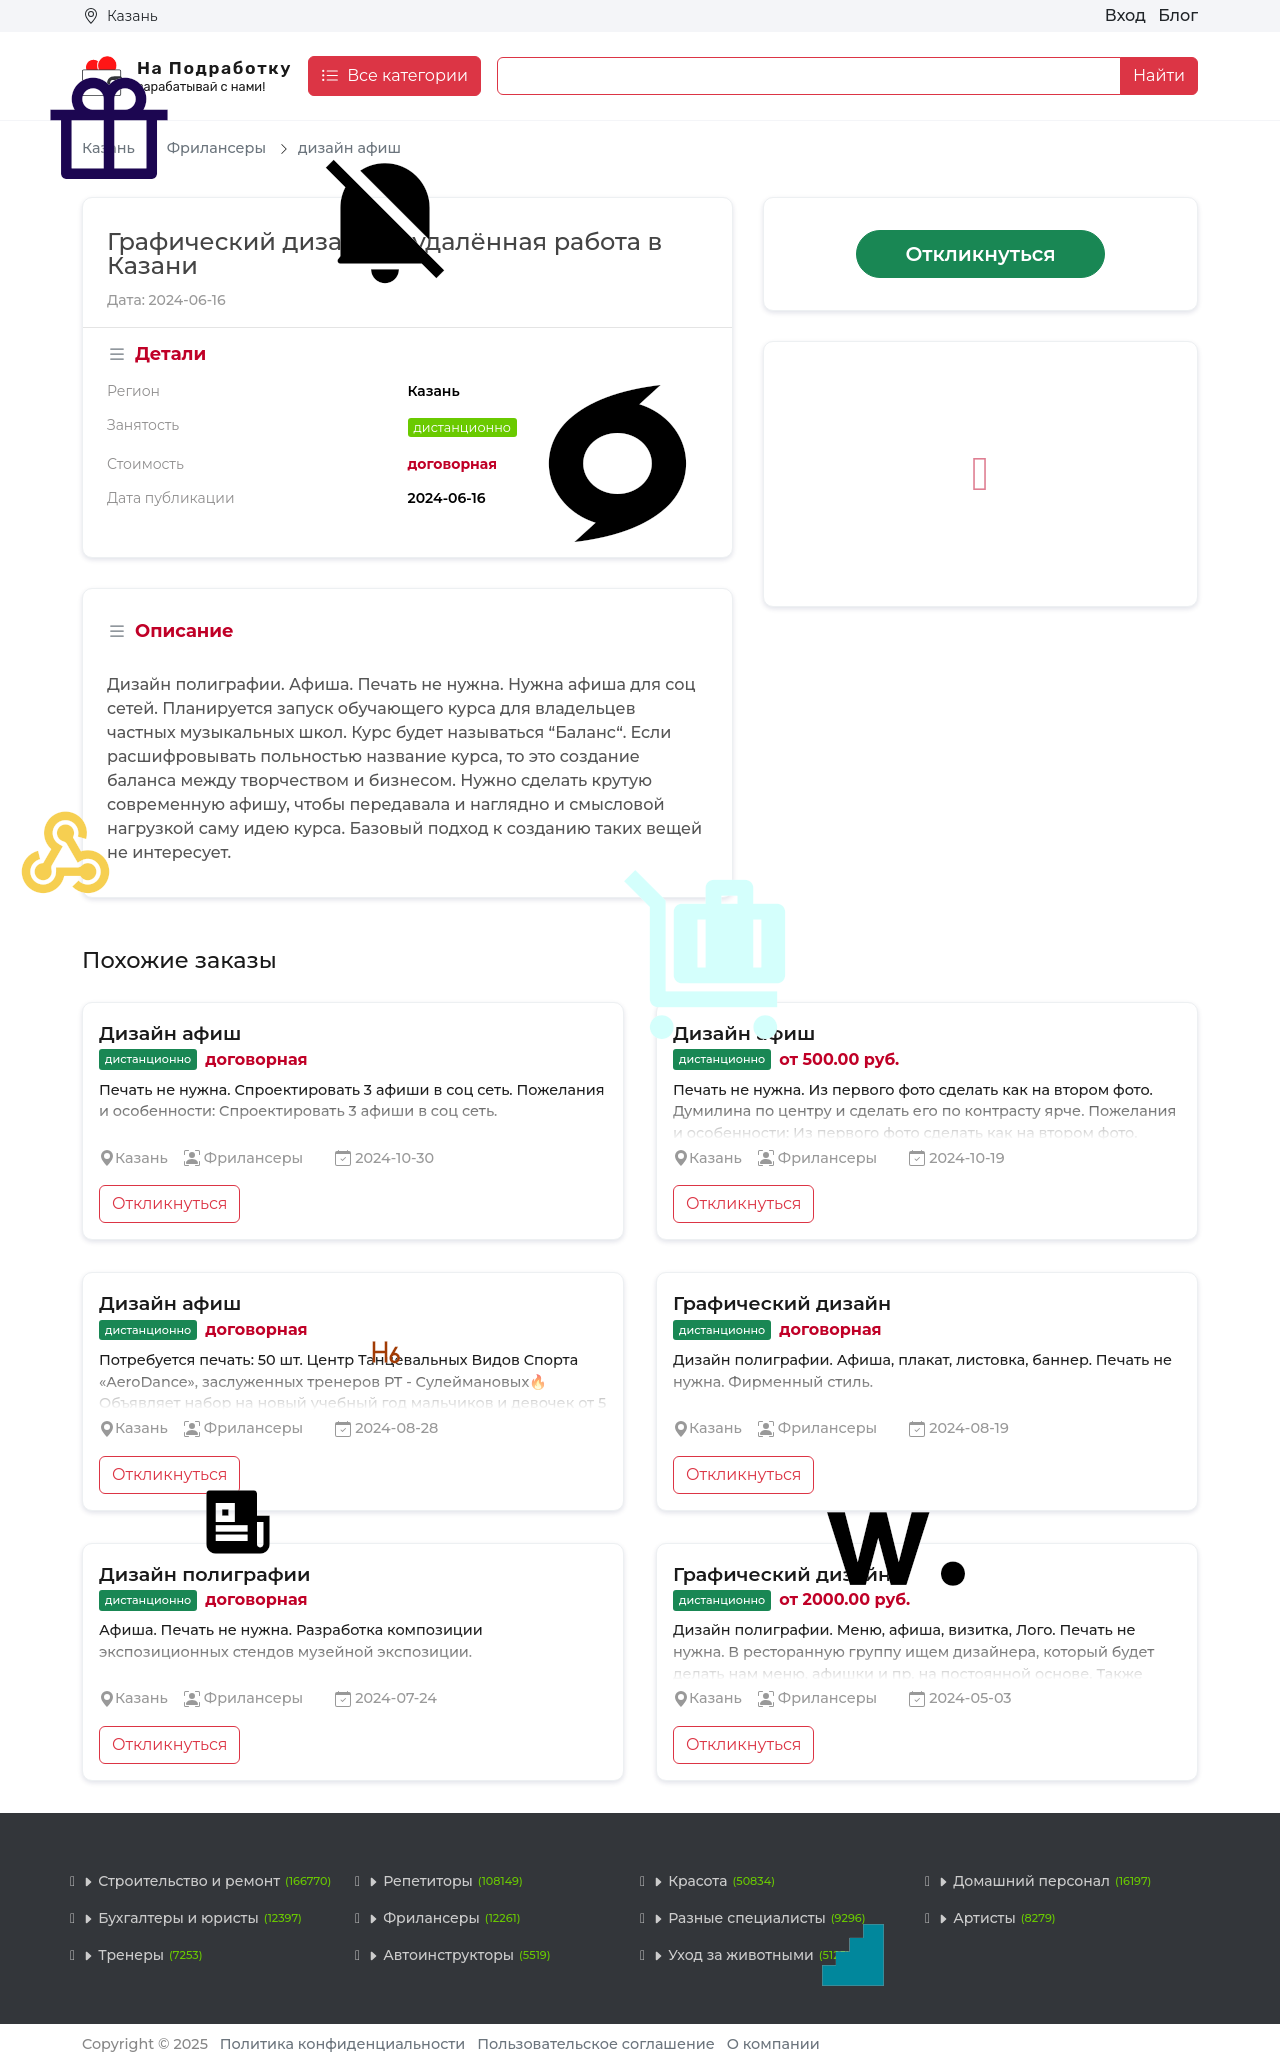 This screenshot has height=2066, width=1280. What do you see at coordinates (109, 131) in the screenshot?
I see `view gifts or rewards` at bounding box center [109, 131].